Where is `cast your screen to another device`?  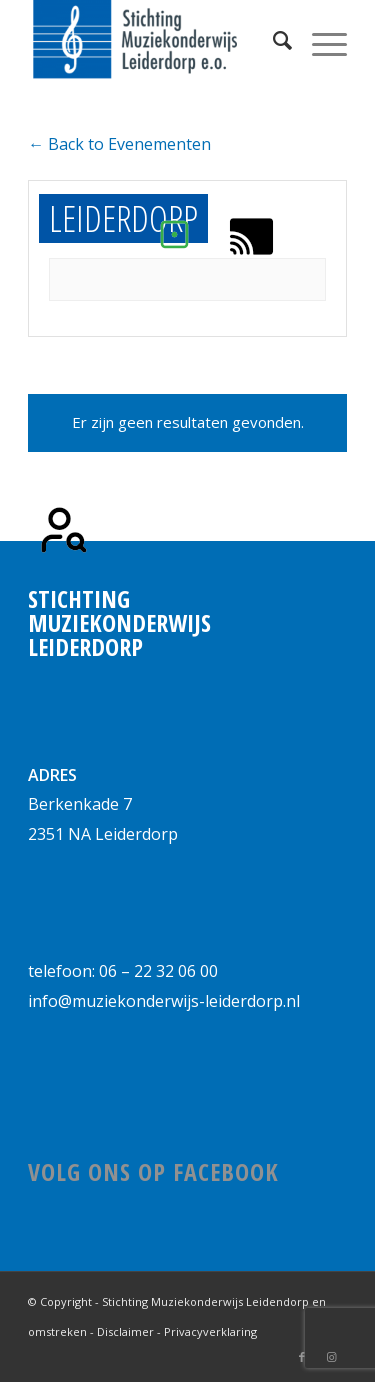
cast your screen to another device is located at coordinates (251, 236).